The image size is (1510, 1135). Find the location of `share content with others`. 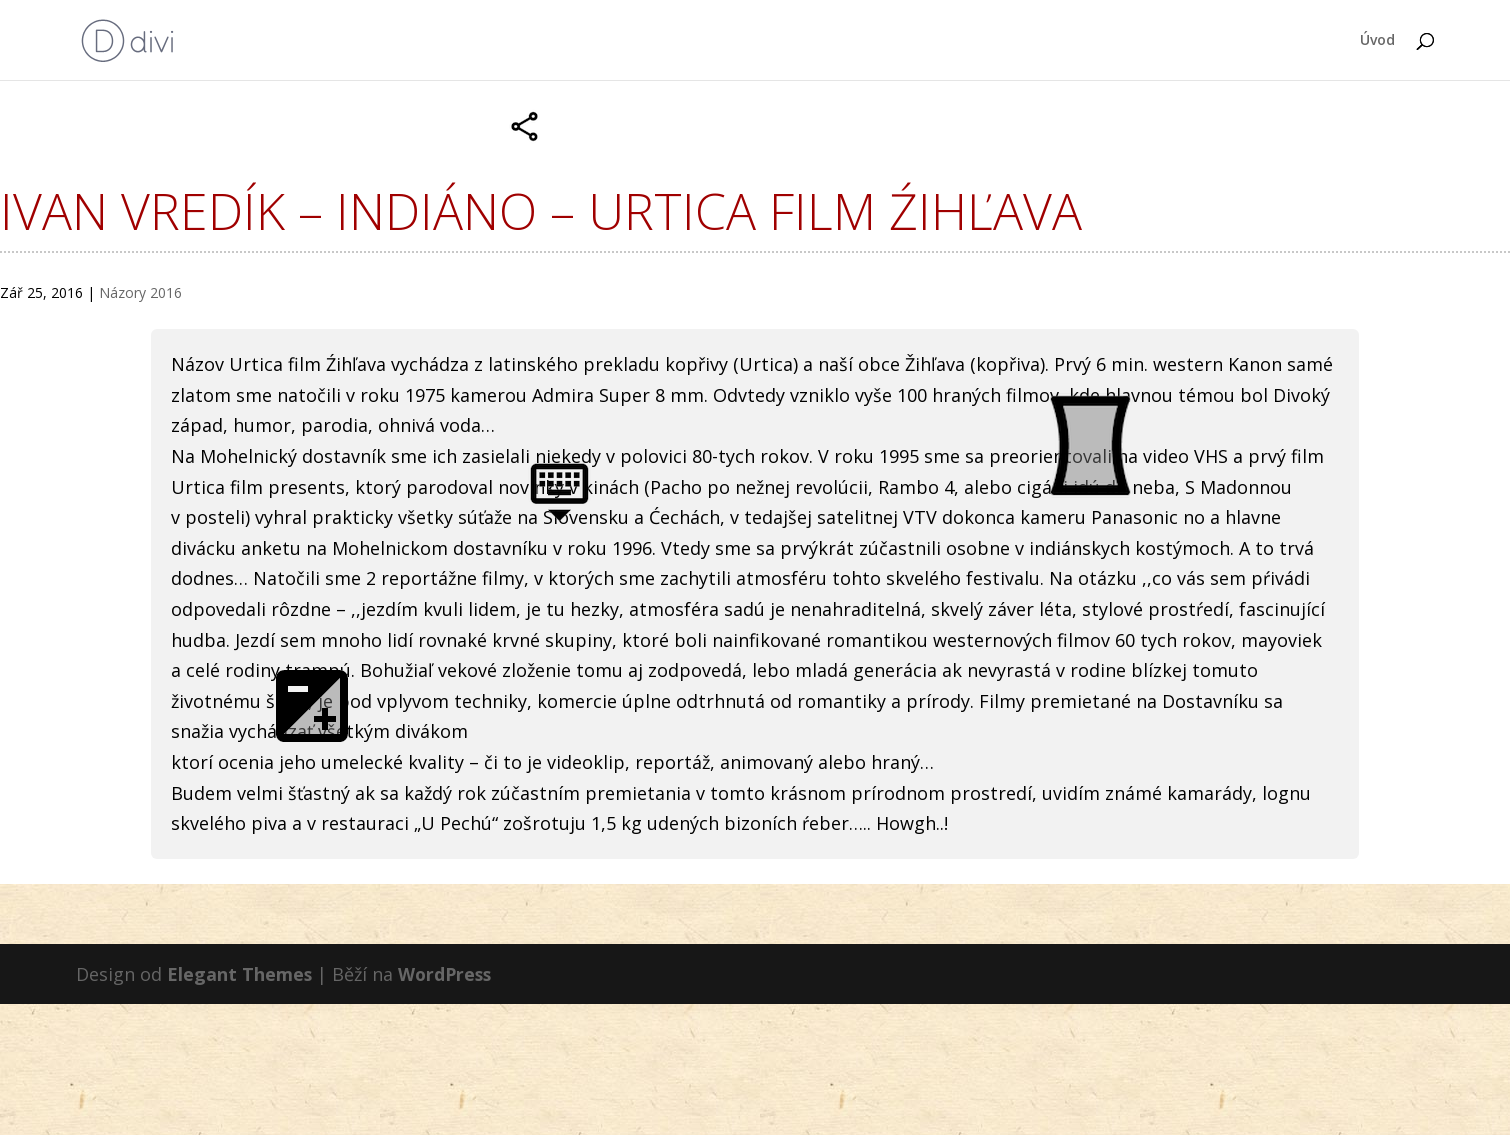

share content with others is located at coordinates (524, 126).